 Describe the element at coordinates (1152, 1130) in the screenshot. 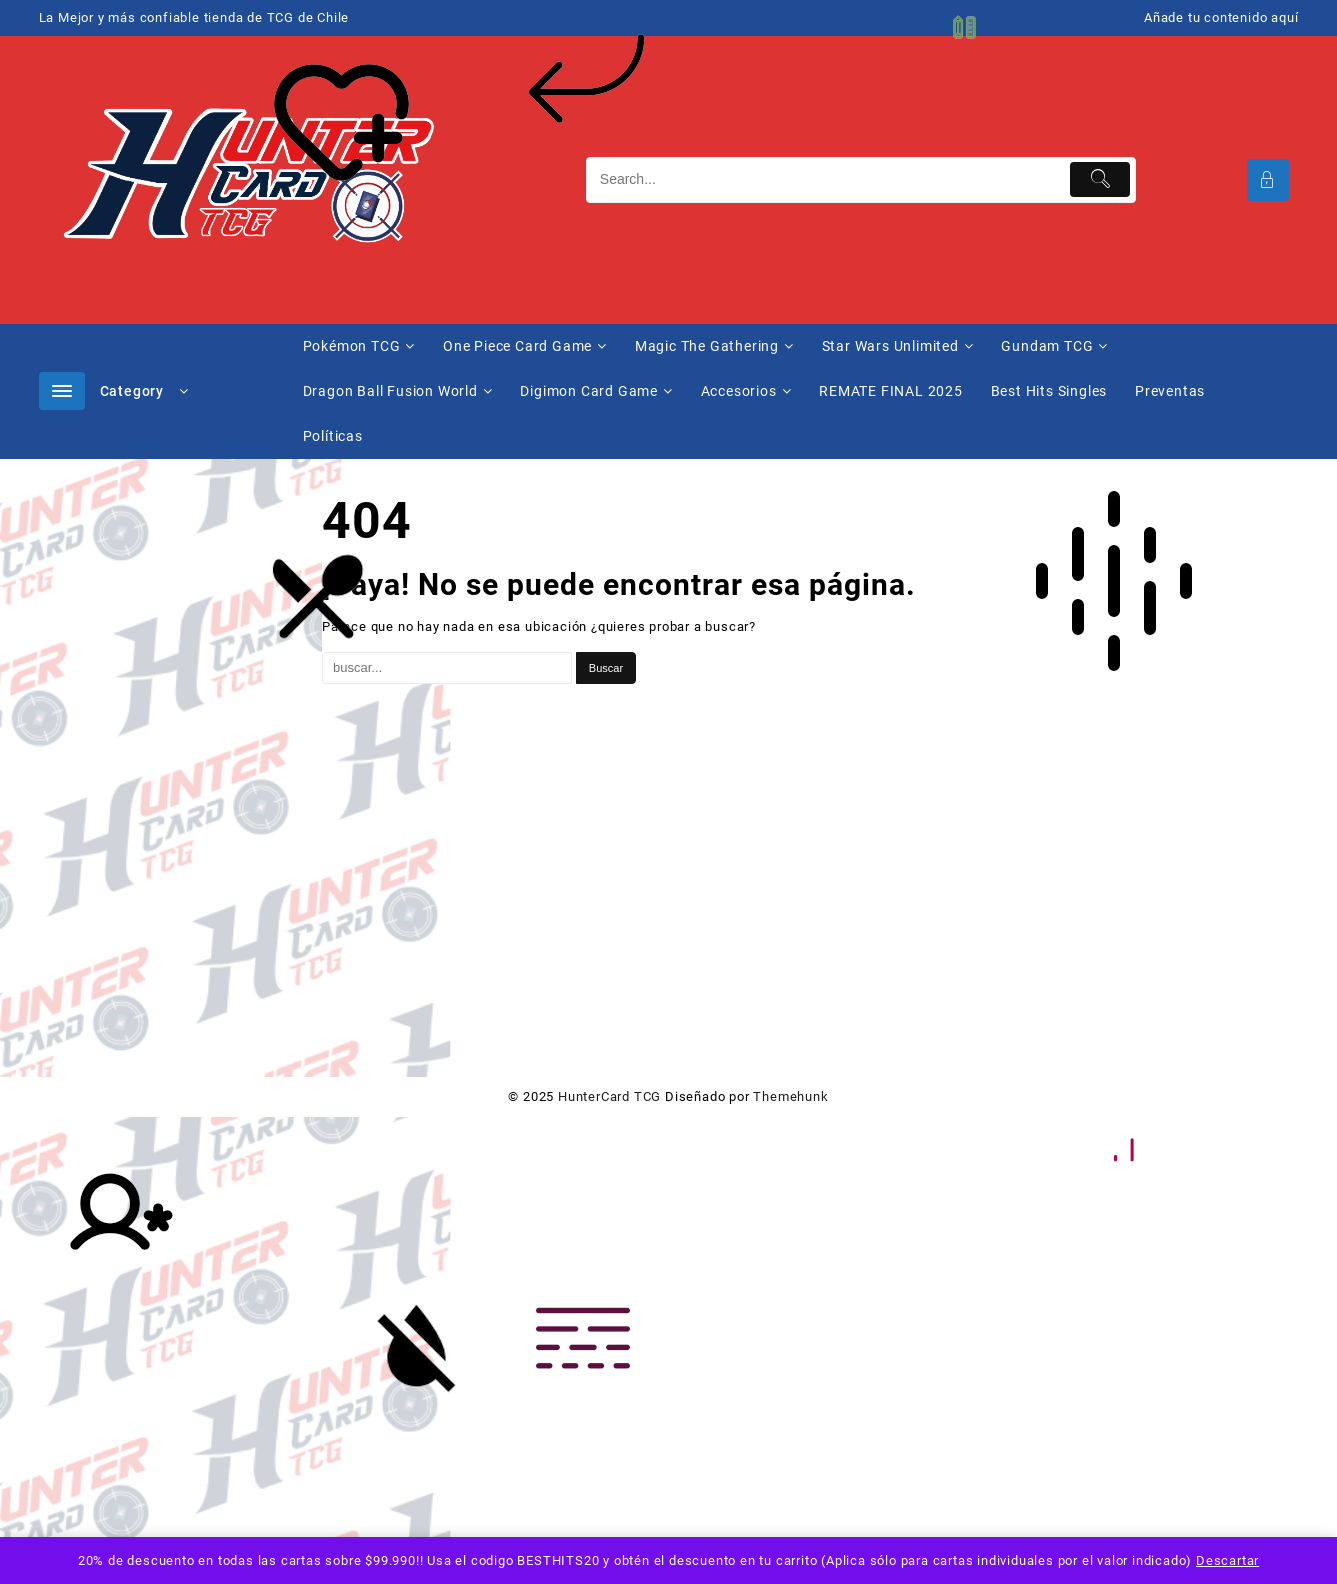

I see `indicates weak cellular signal strength` at that location.